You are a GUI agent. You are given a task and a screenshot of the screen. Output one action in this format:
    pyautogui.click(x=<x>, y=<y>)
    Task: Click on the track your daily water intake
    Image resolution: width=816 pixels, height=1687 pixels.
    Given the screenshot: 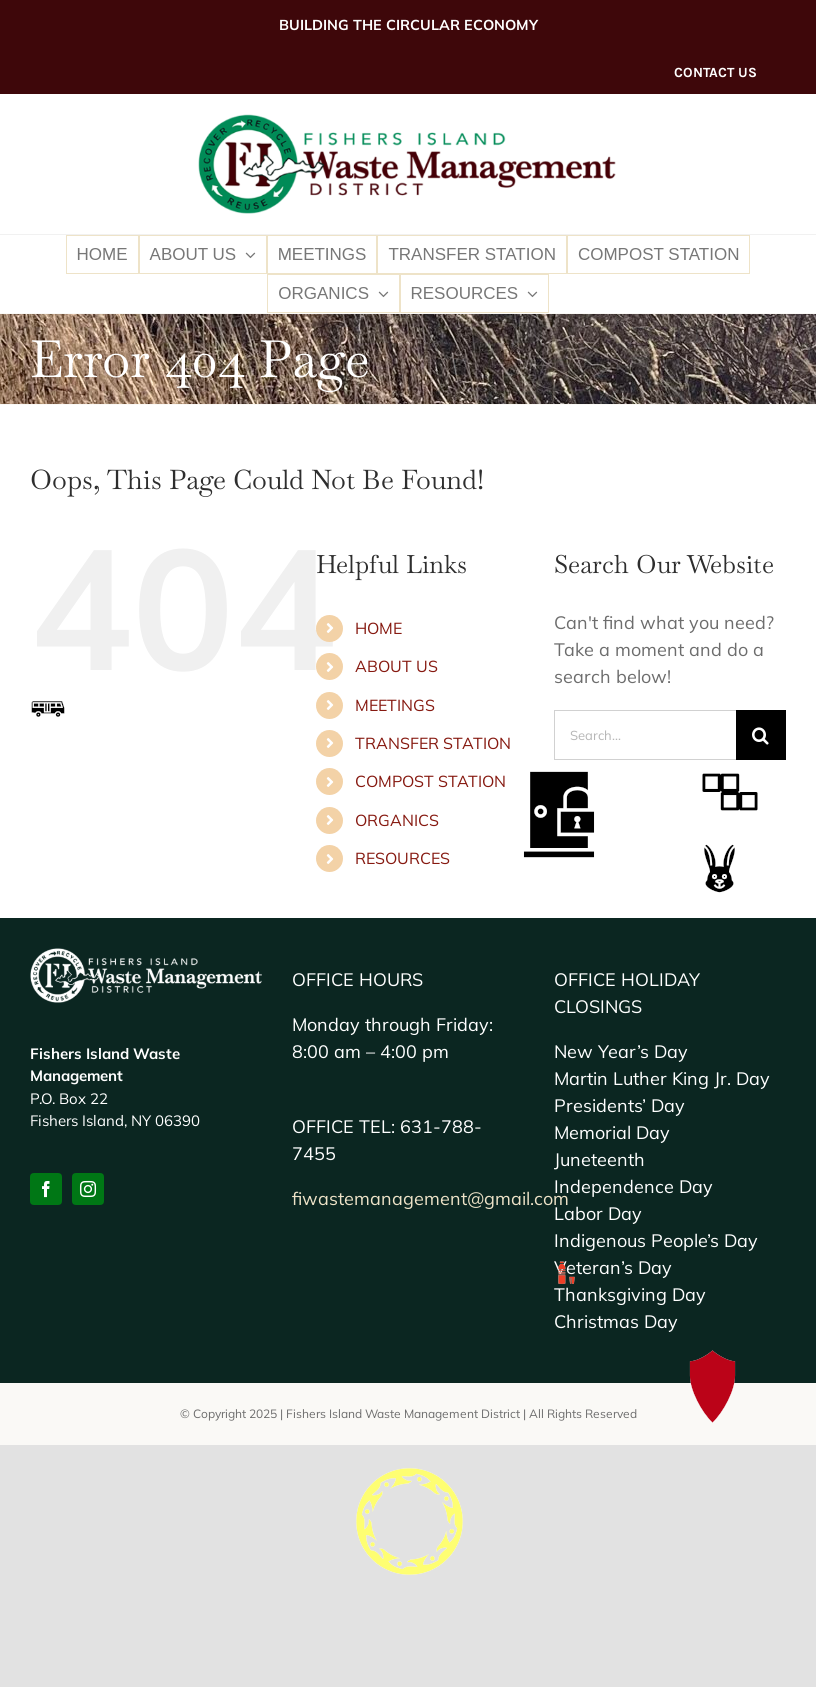 What is the action you would take?
    pyautogui.click(x=566, y=1272)
    